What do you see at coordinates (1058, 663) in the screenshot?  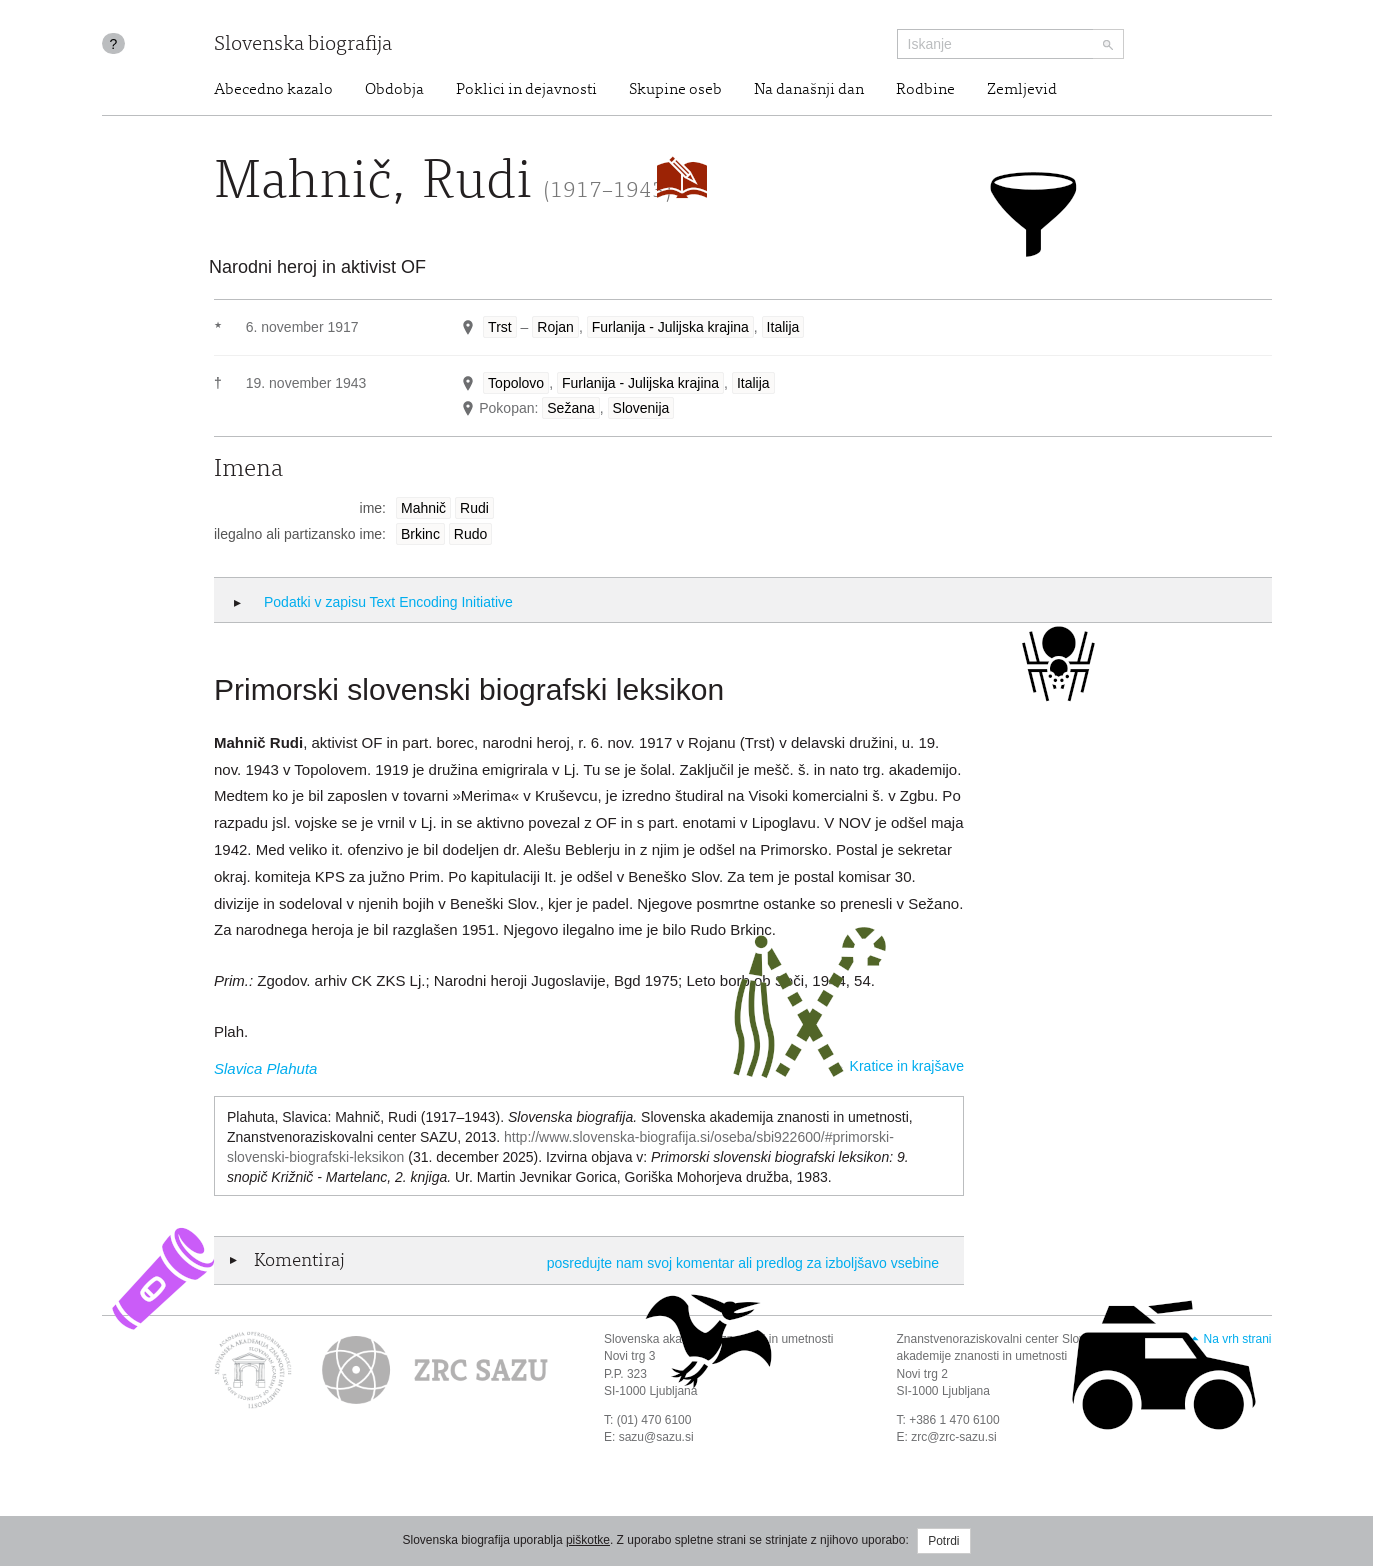 I see `spider enemy or creature in a game interface` at bounding box center [1058, 663].